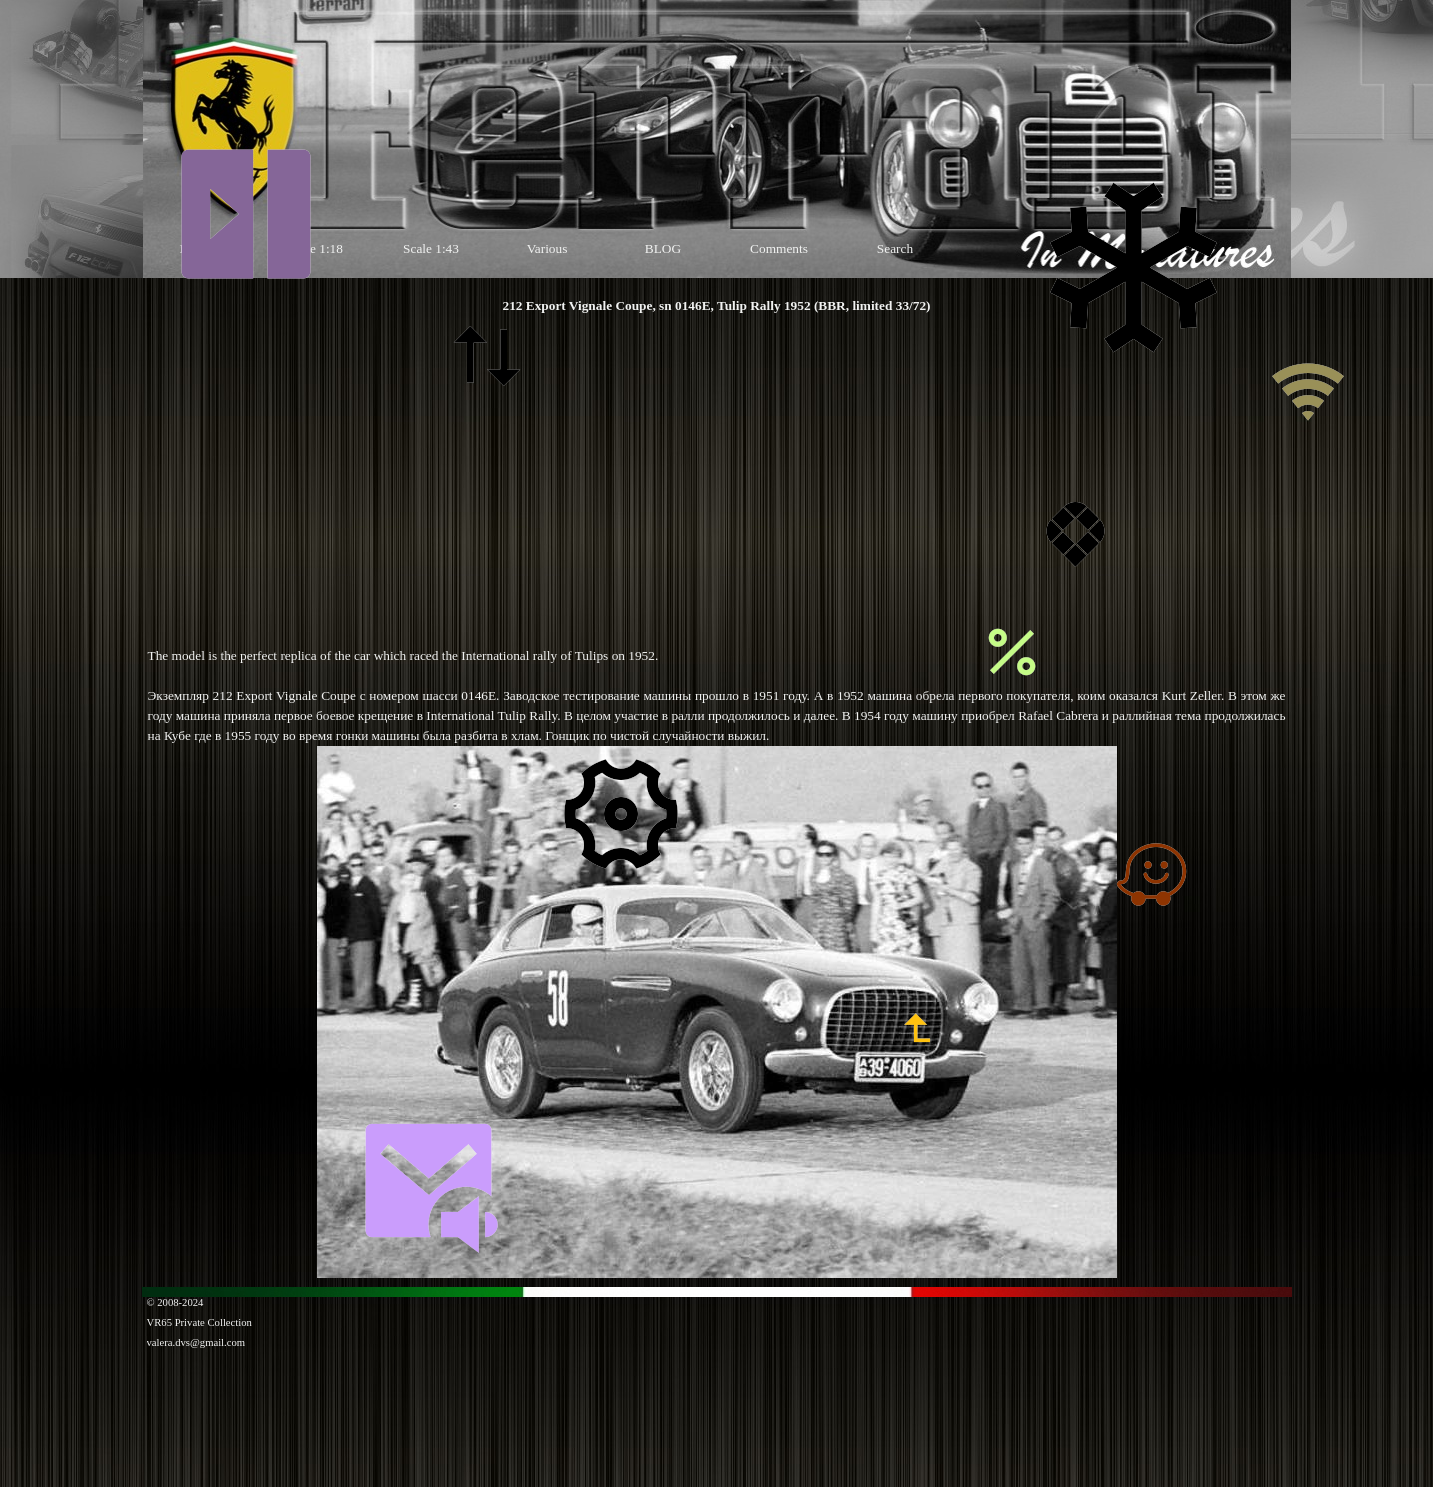 Image resolution: width=1433 pixels, height=1487 pixels. Describe the element at coordinates (1075, 534) in the screenshot. I see `MapTiler company logo` at that location.